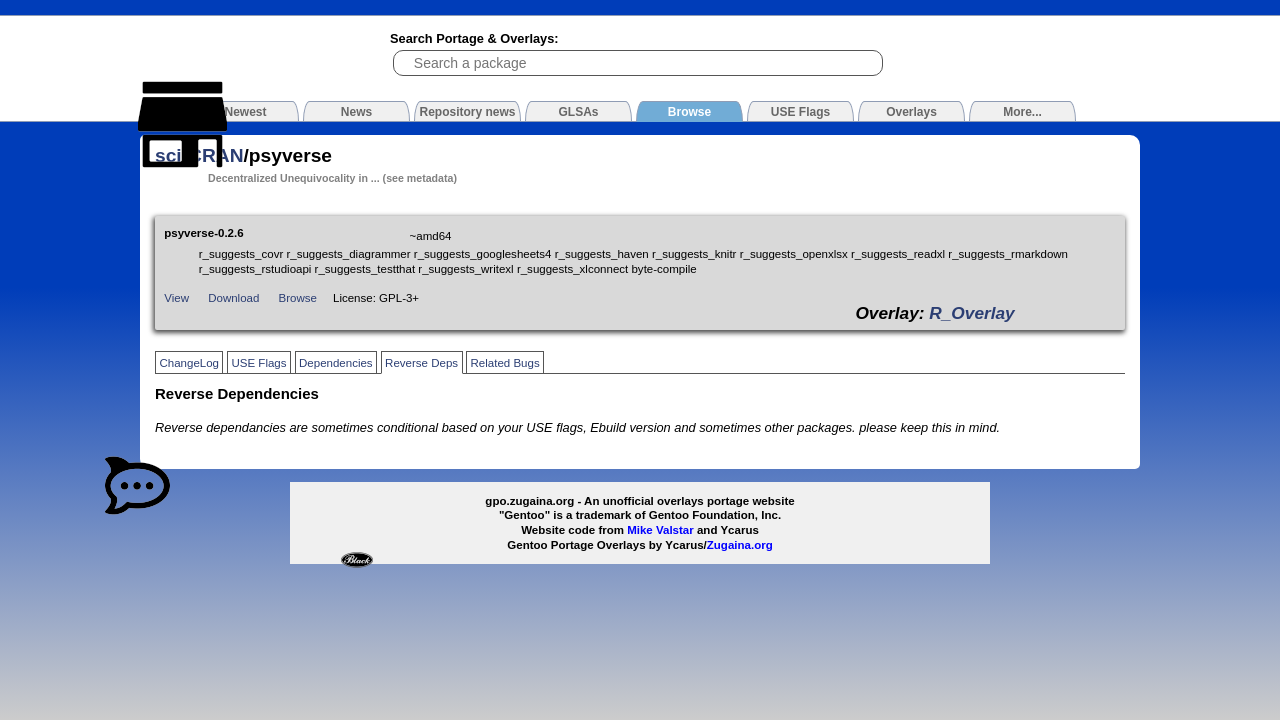  I want to click on open the home assistant community store, so click(182, 124).